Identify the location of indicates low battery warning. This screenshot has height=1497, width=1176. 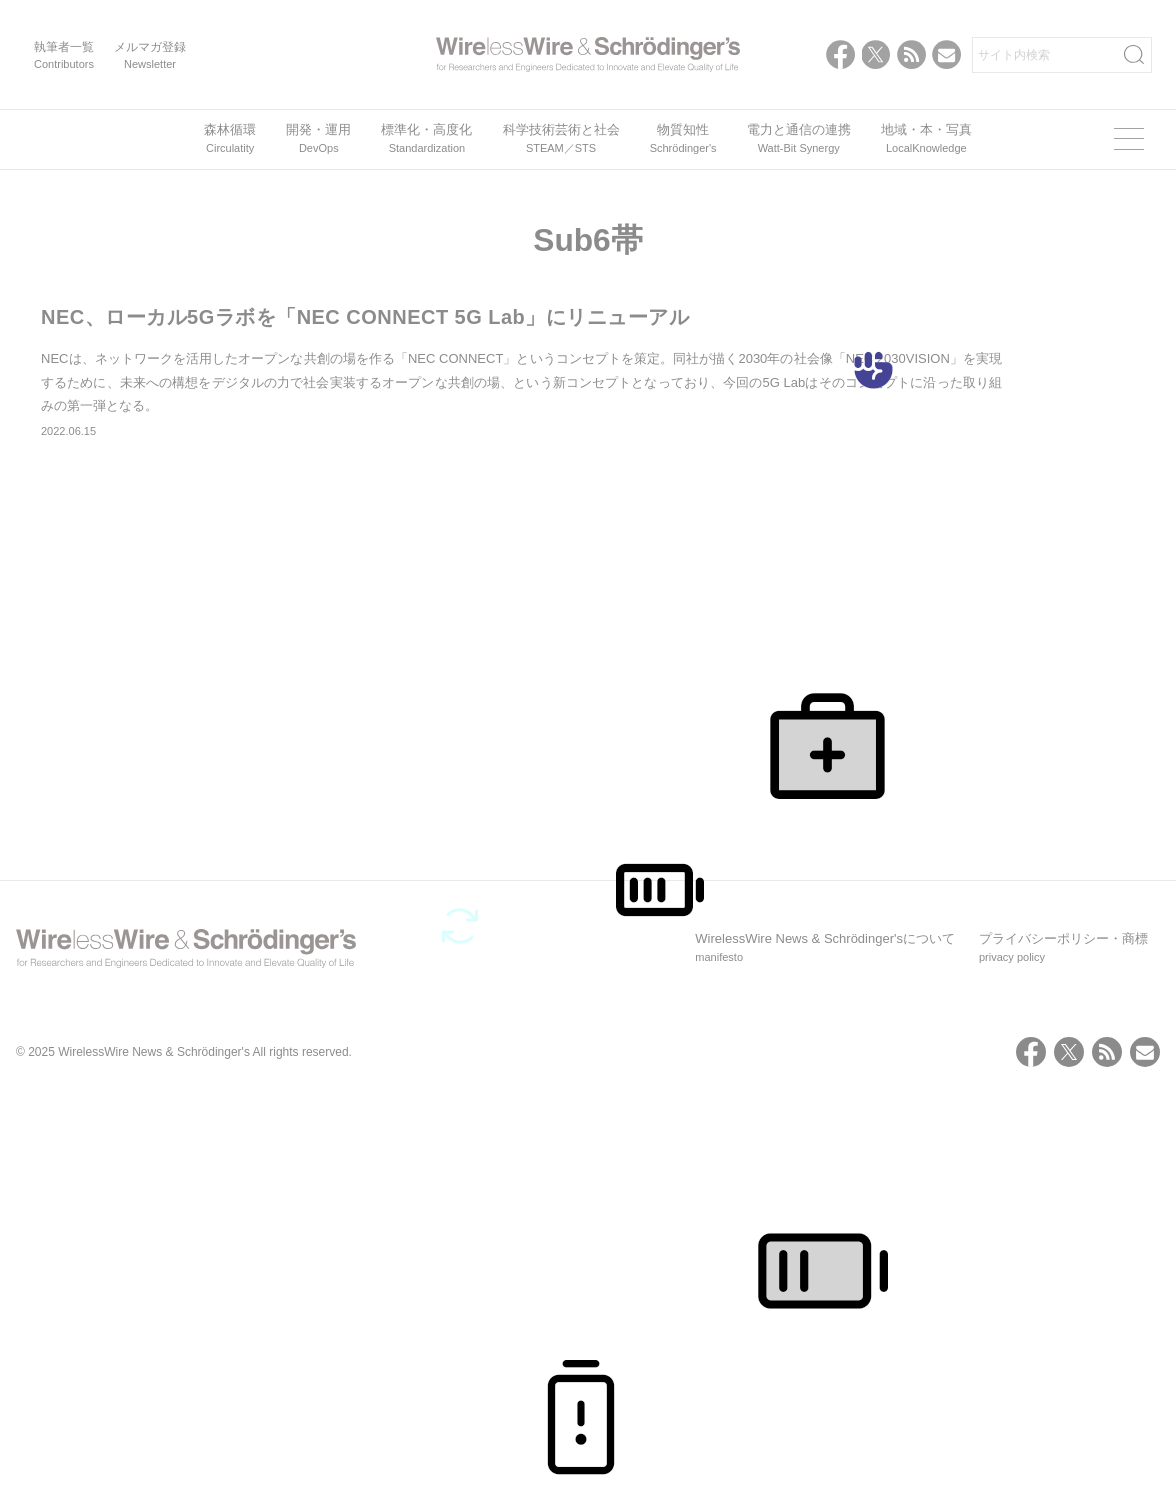
(581, 1419).